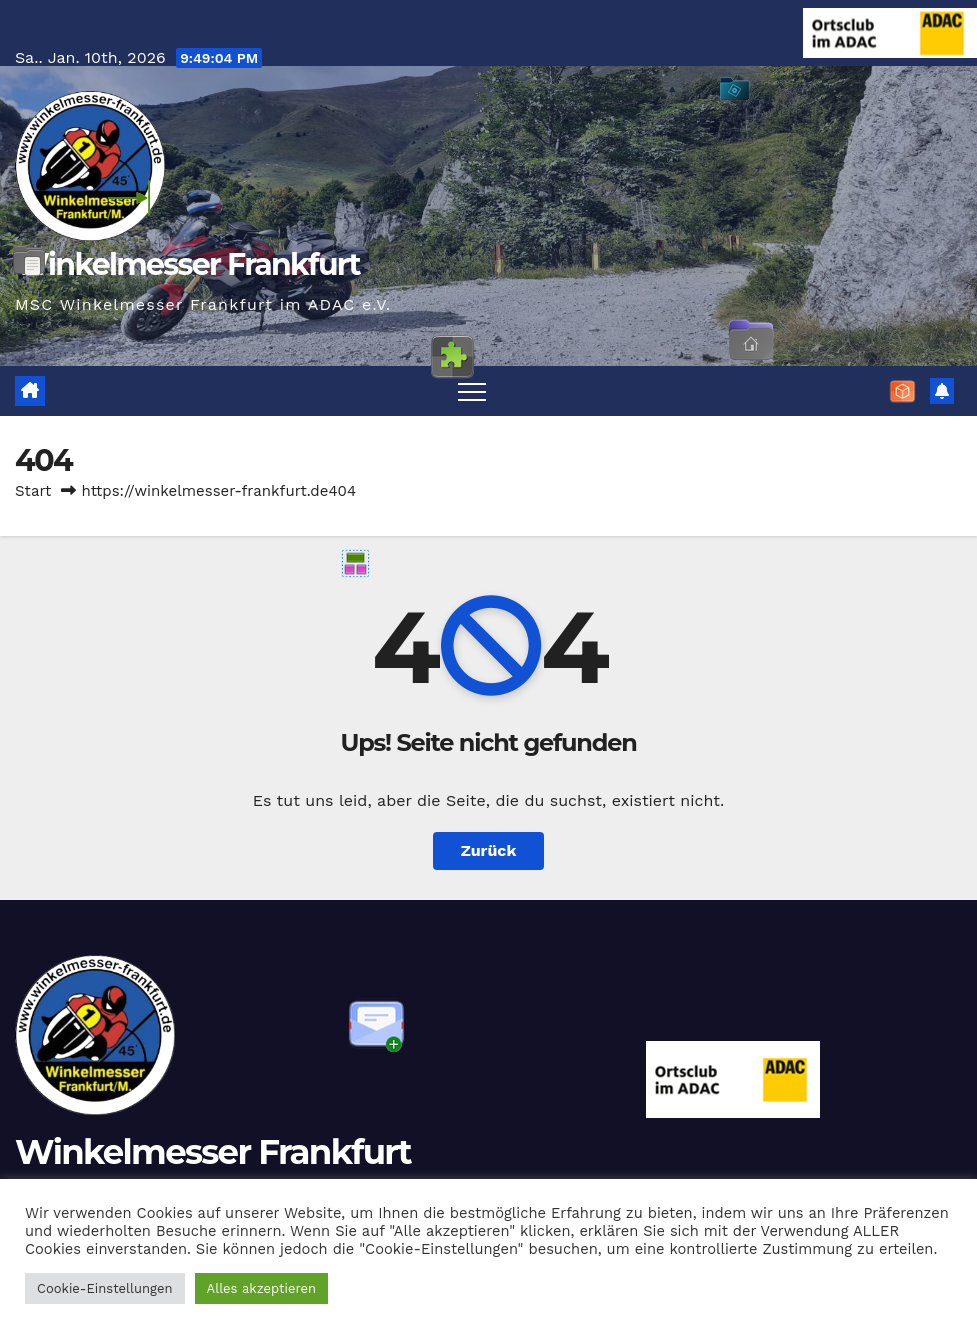 The image size is (977, 1334). Describe the element at coordinates (355, 563) in the screenshot. I see `select all items in the current view` at that location.